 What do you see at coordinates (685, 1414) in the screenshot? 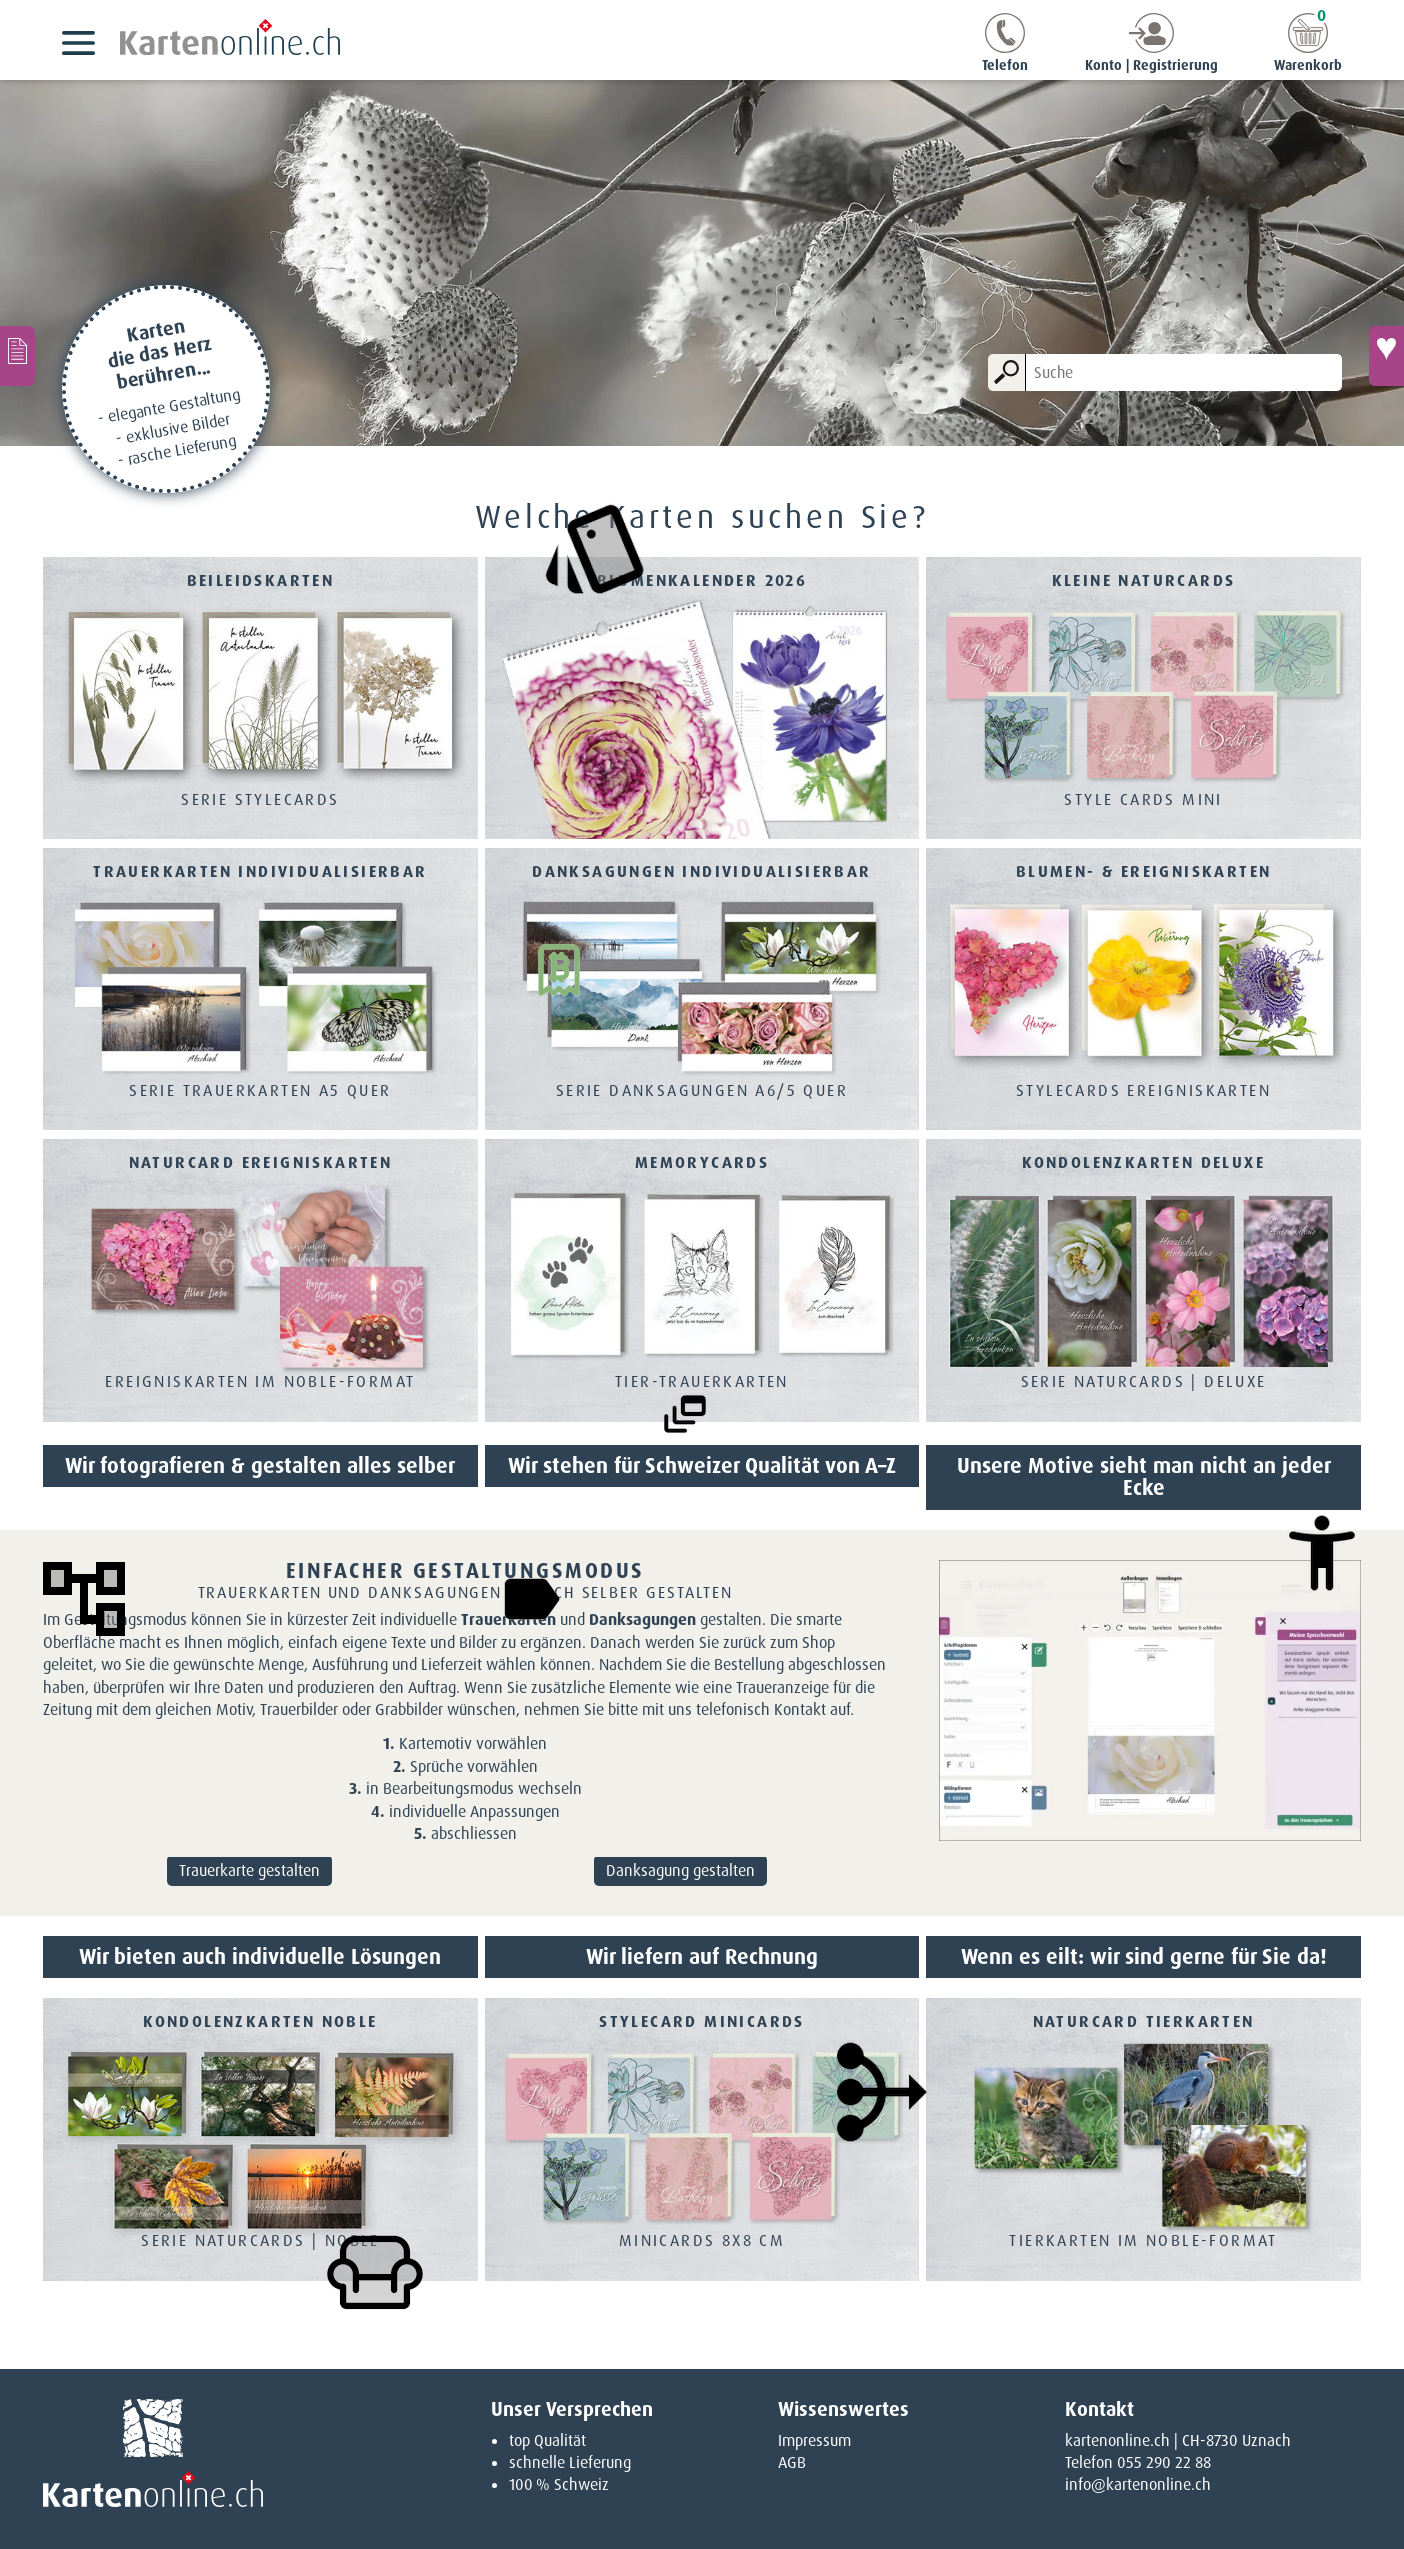
I see `view dynamic or stacked content feed` at bounding box center [685, 1414].